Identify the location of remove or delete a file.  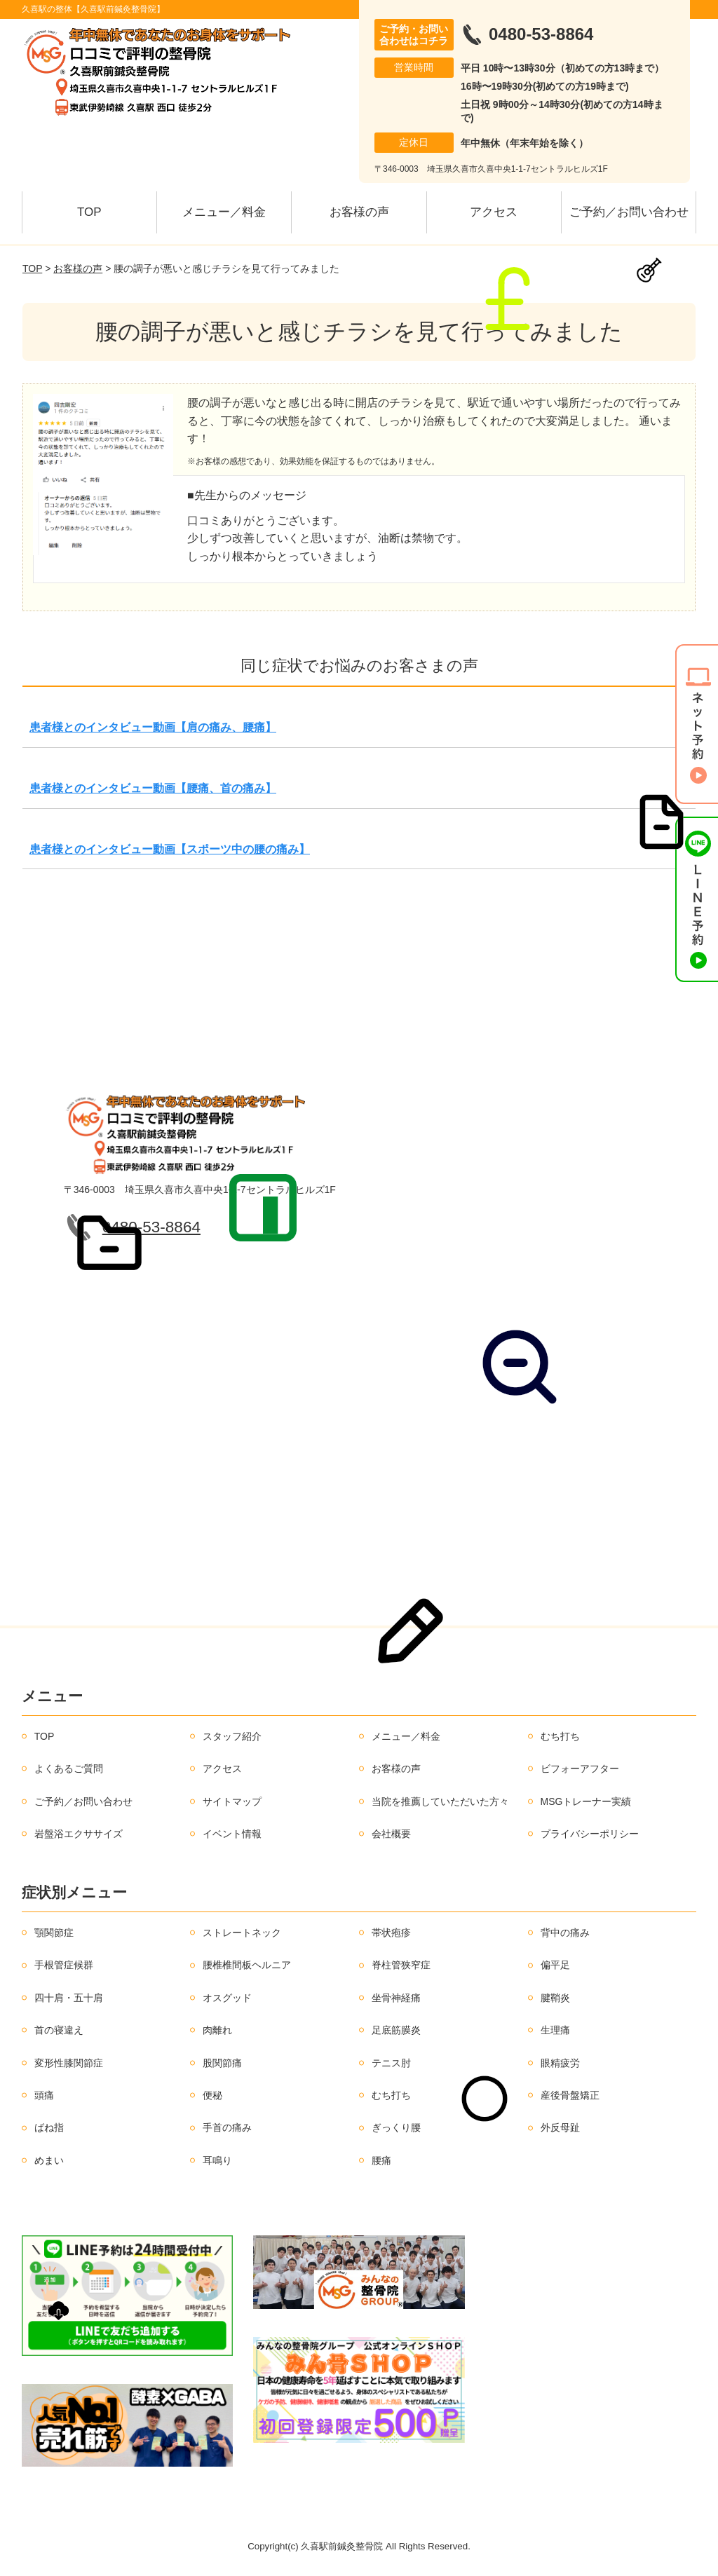
(661, 822).